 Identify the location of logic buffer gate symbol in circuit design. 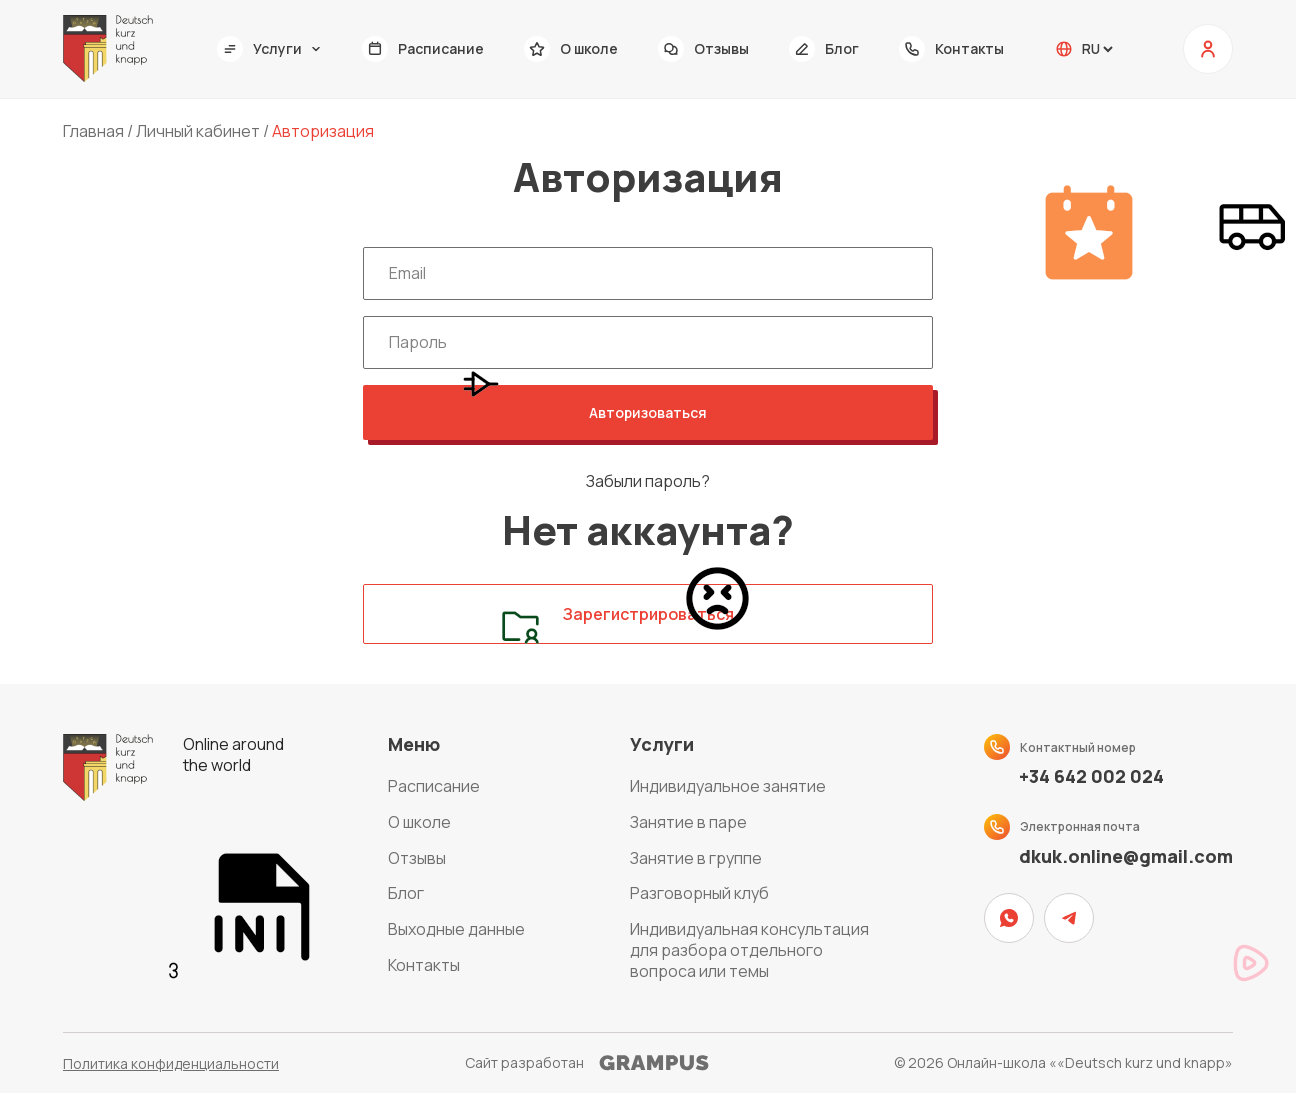
(481, 384).